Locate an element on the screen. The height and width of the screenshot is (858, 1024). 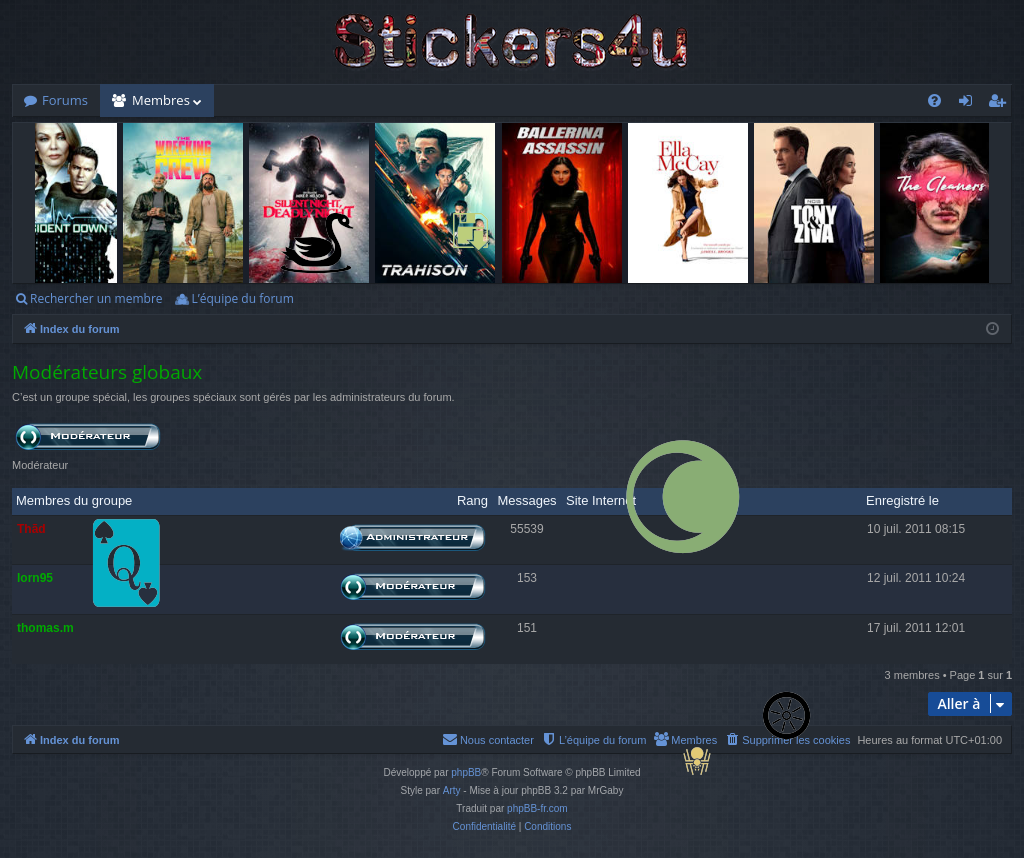
toggle dark mode or night theme is located at coordinates (683, 496).